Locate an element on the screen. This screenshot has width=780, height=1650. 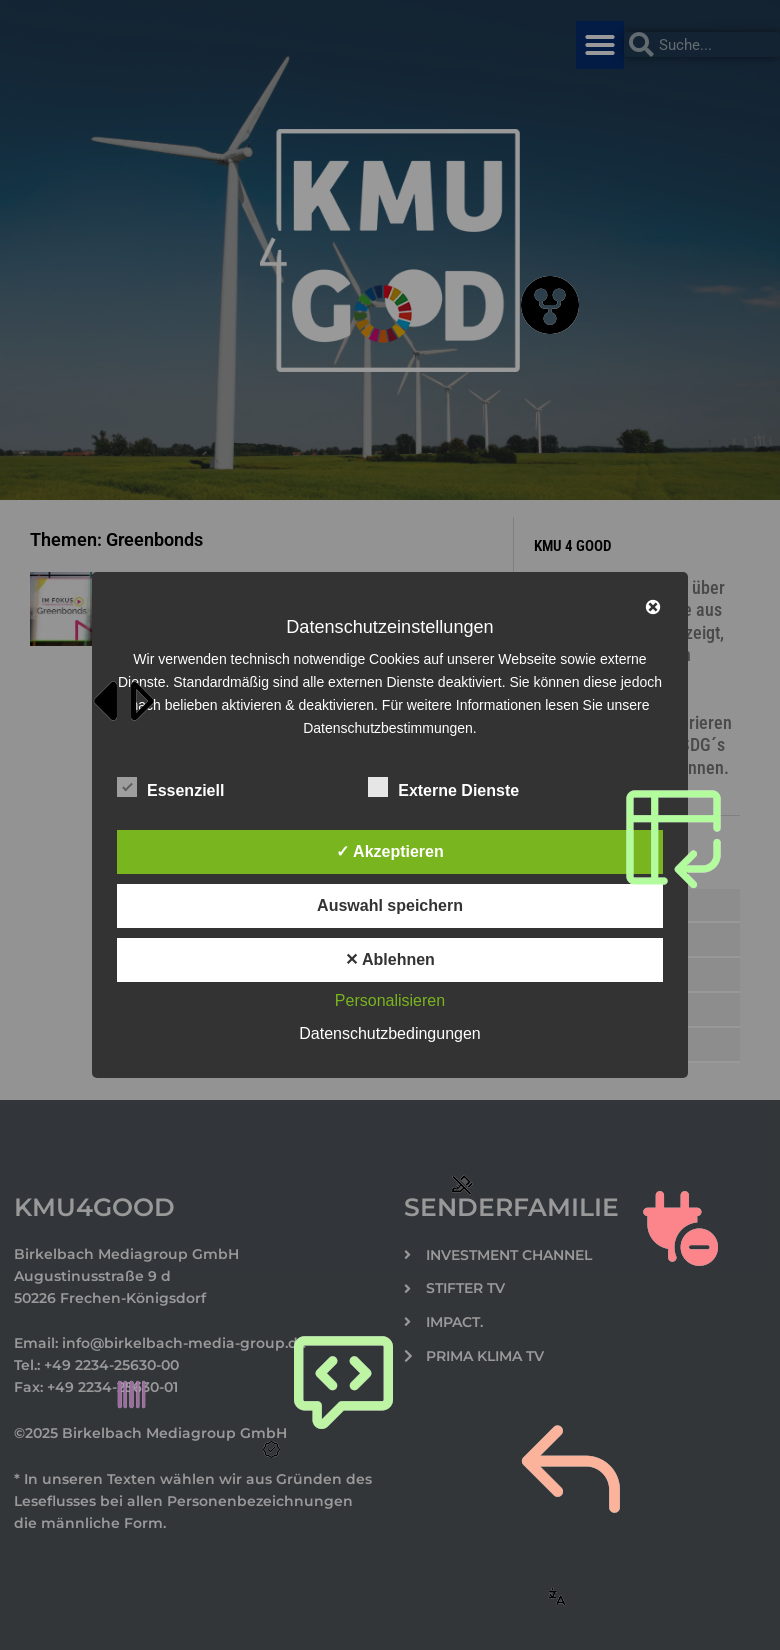
pivot data by column in a table or spreadsheet is located at coordinates (673, 837).